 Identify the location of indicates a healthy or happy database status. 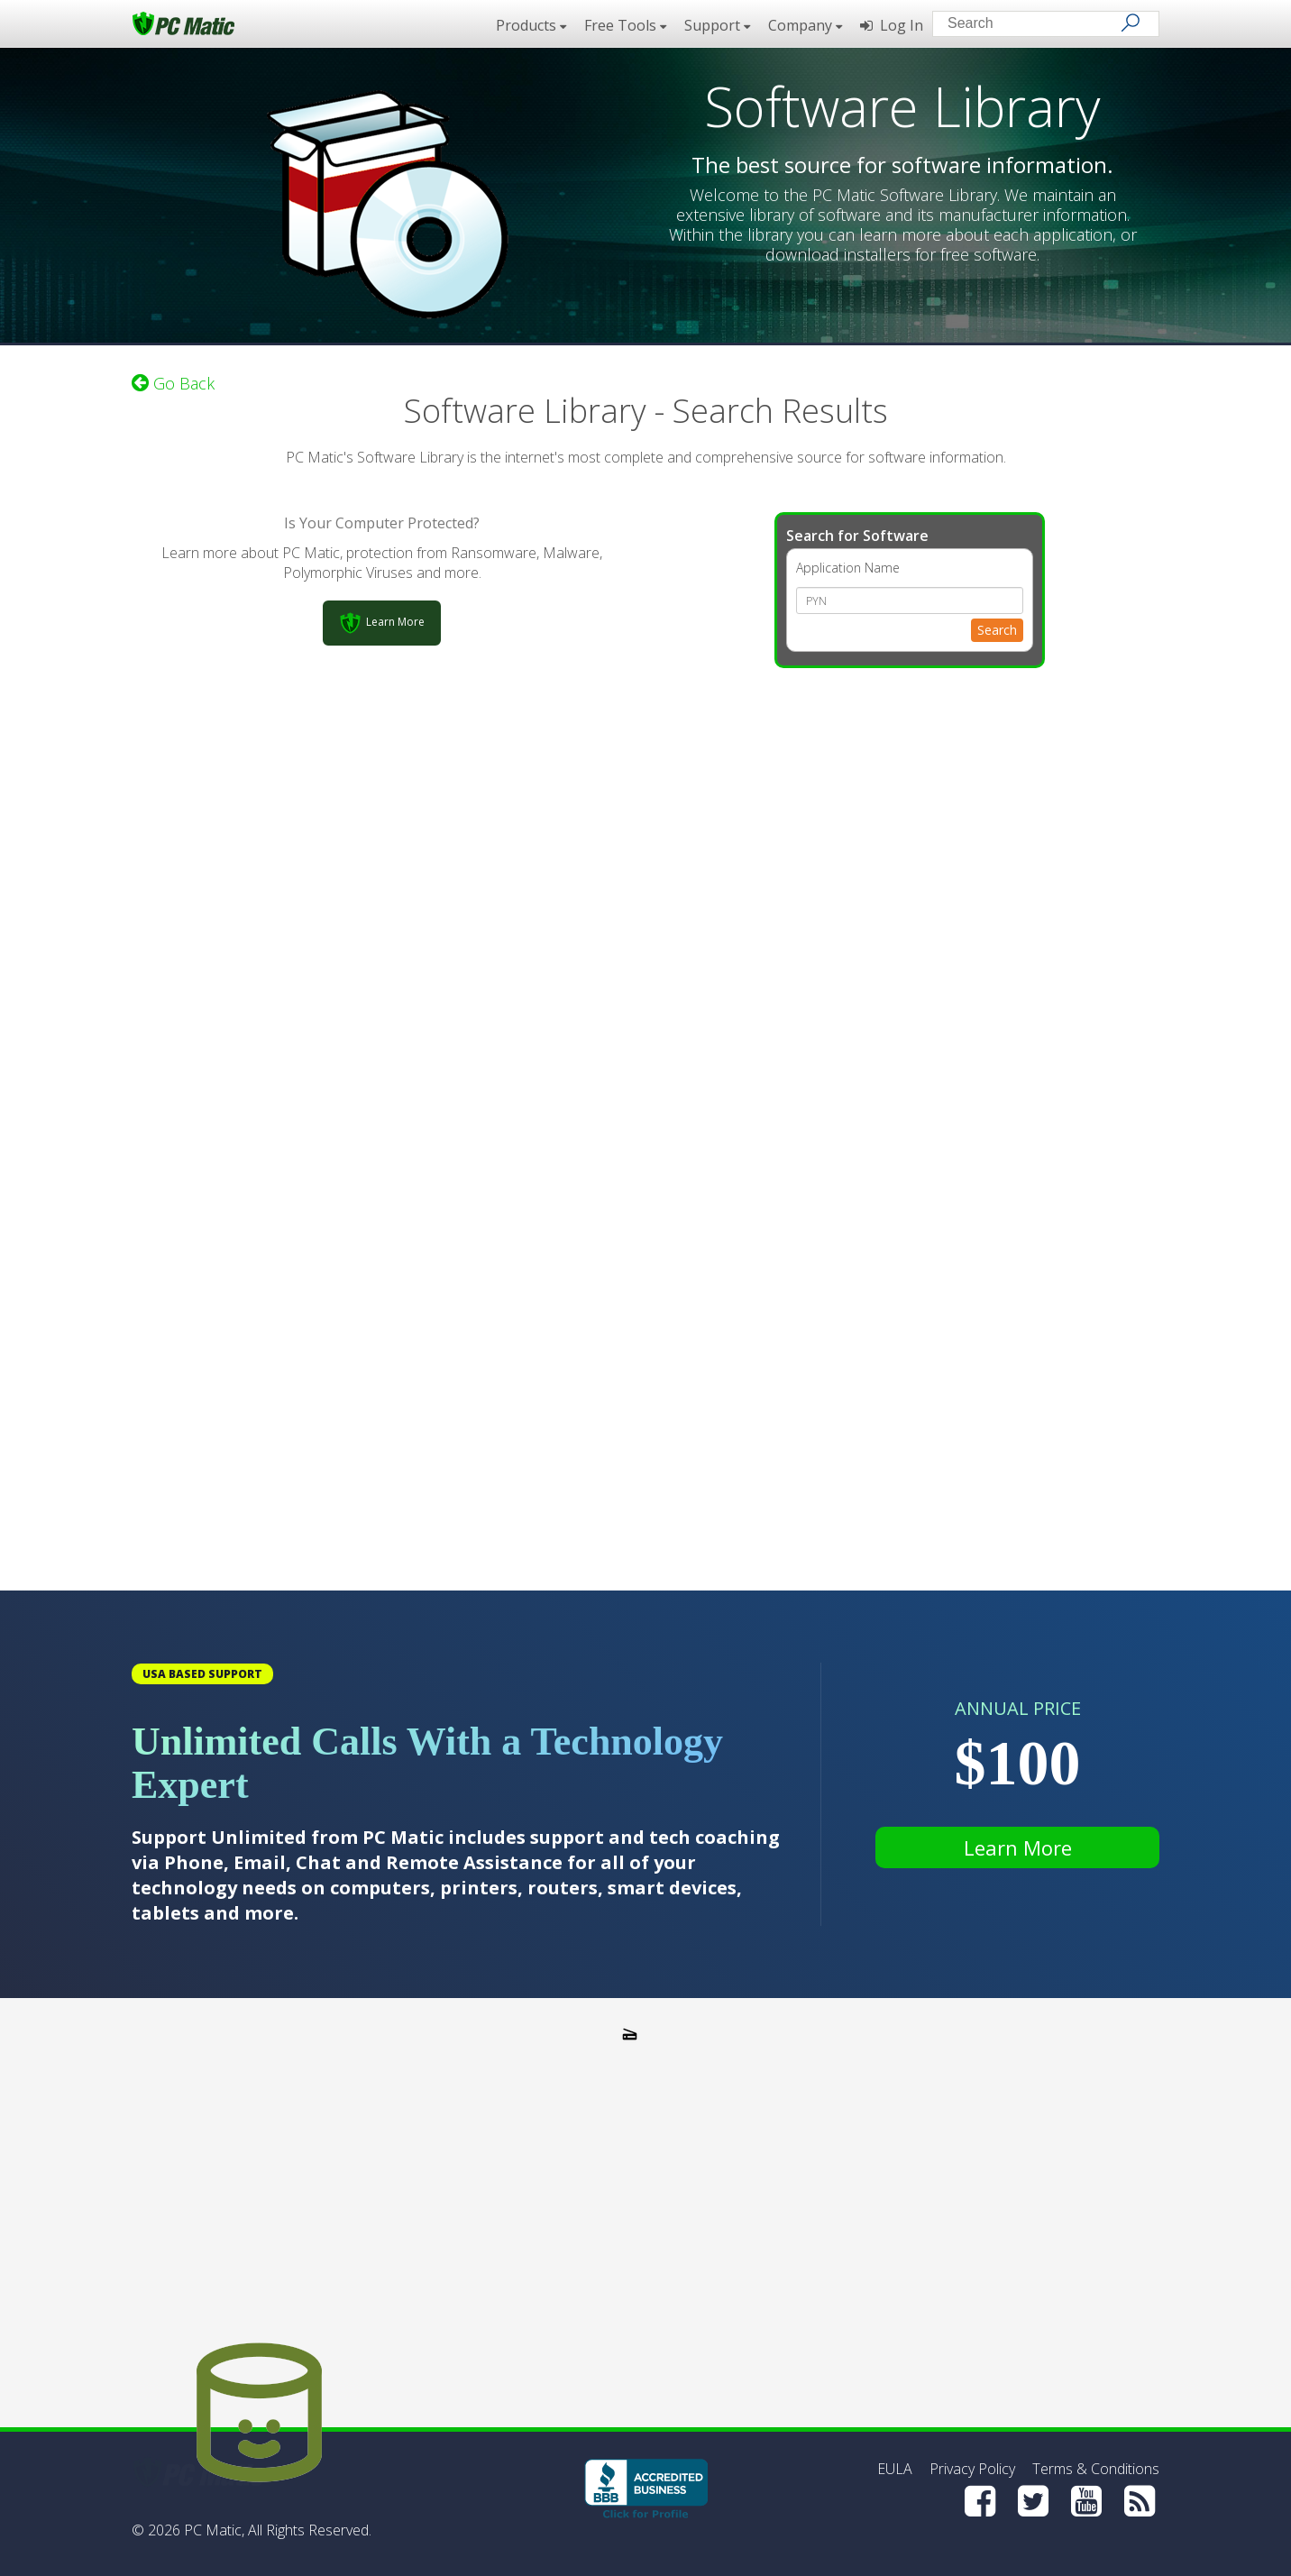
(259, 2412).